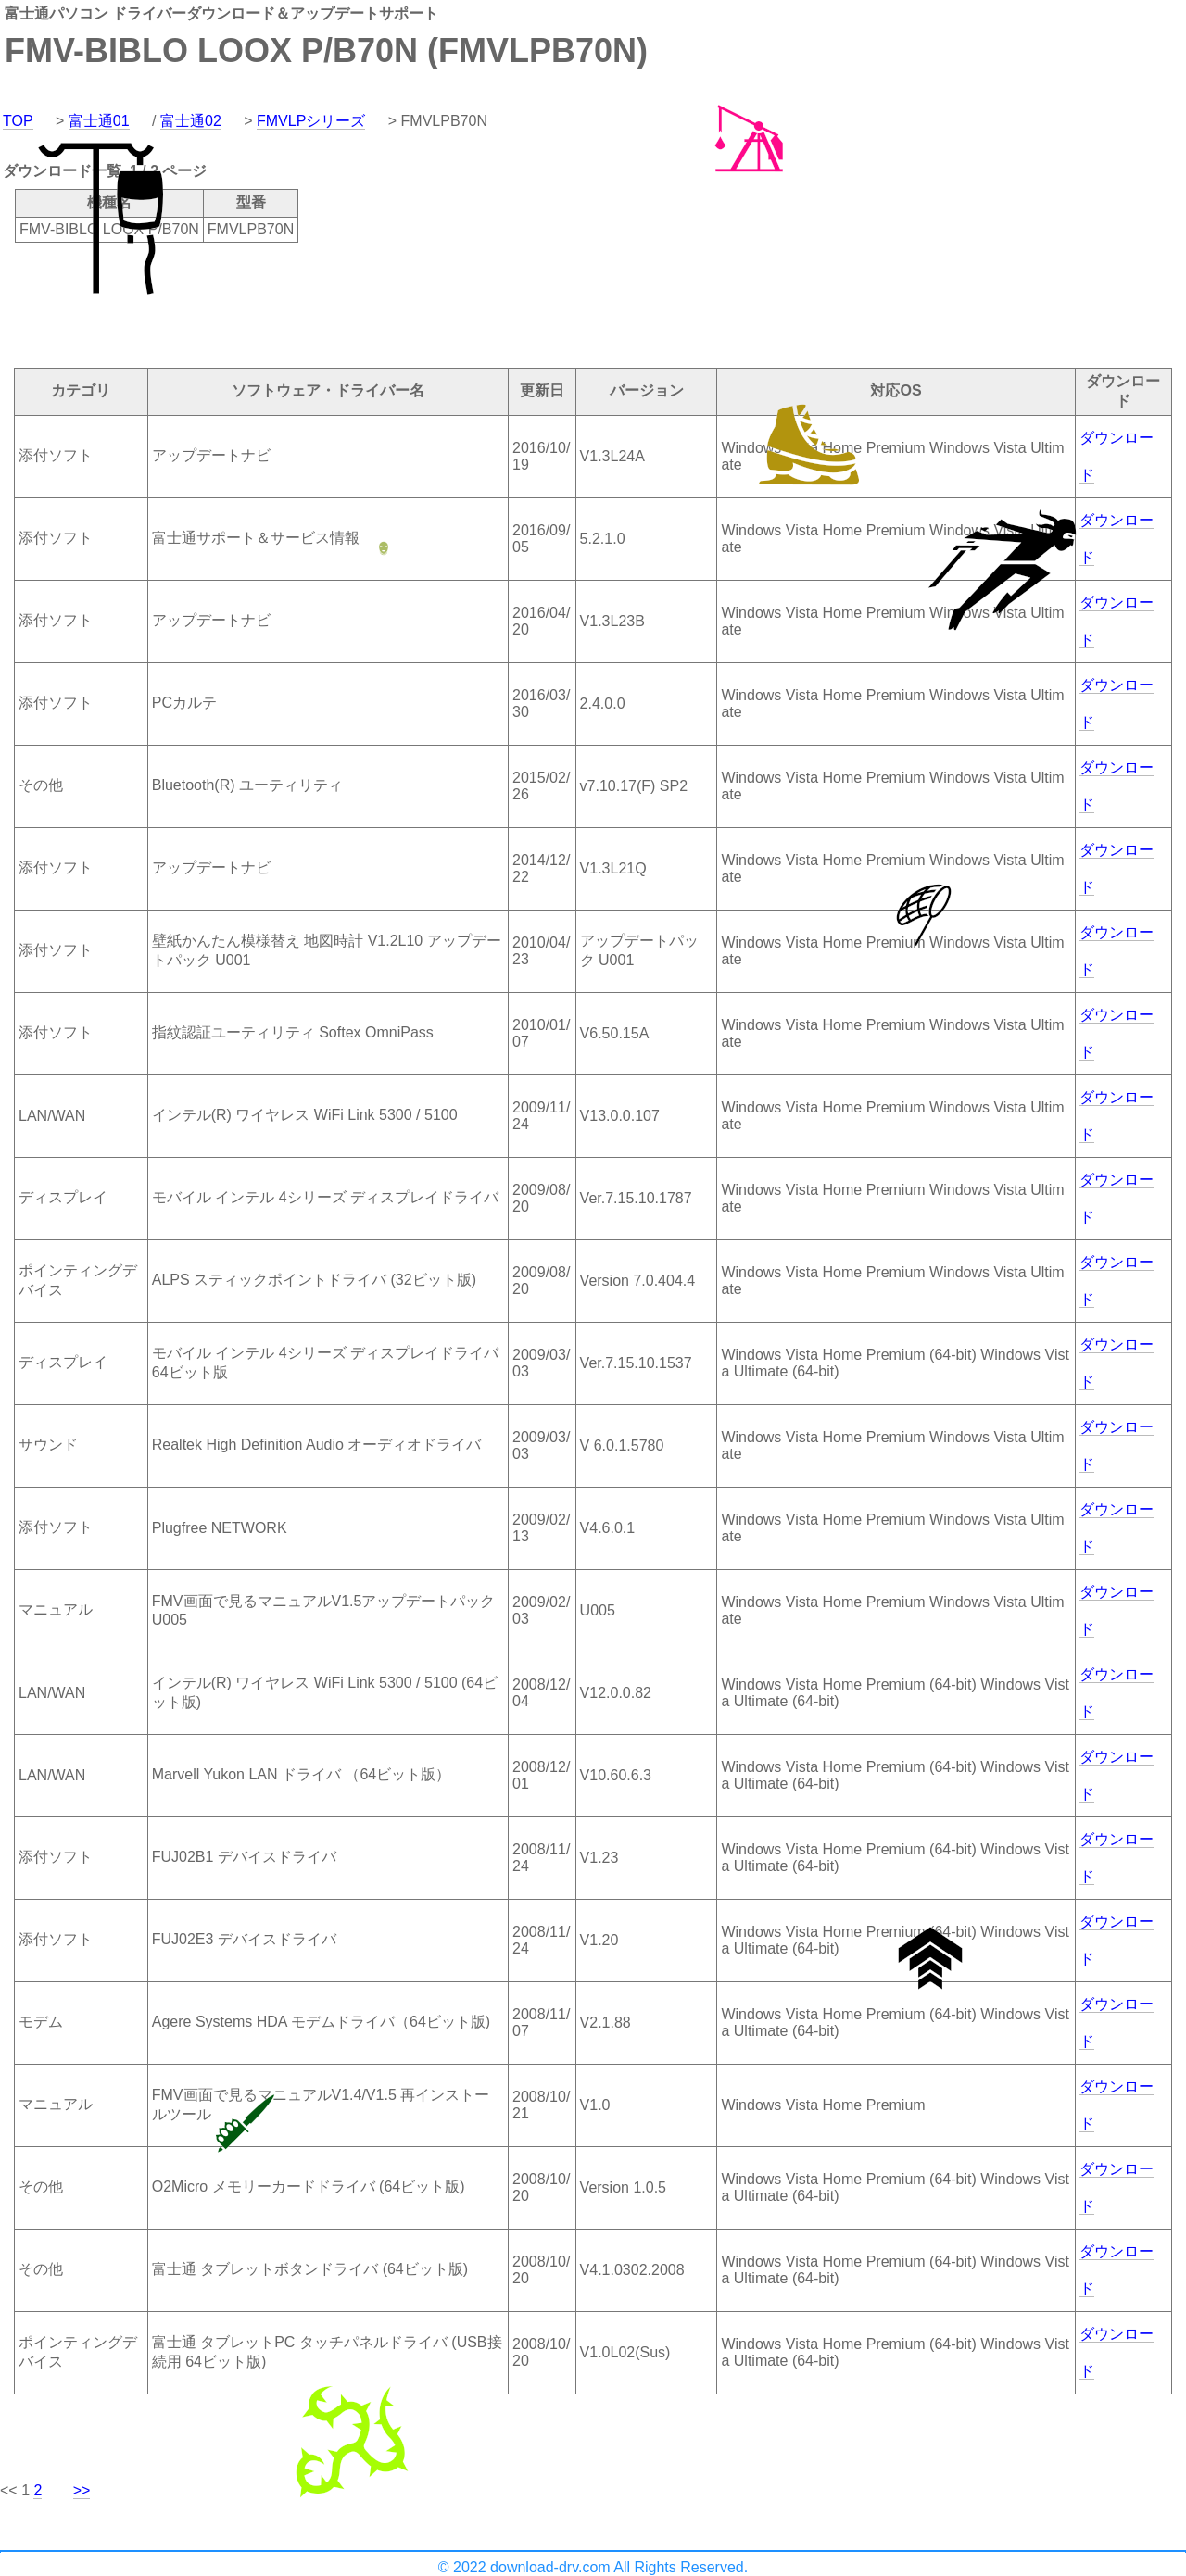 The image size is (1186, 2576). What do you see at coordinates (350, 2440) in the screenshot?
I see `select a thorny or cursed status effect` at bounding box center [350, 2440].